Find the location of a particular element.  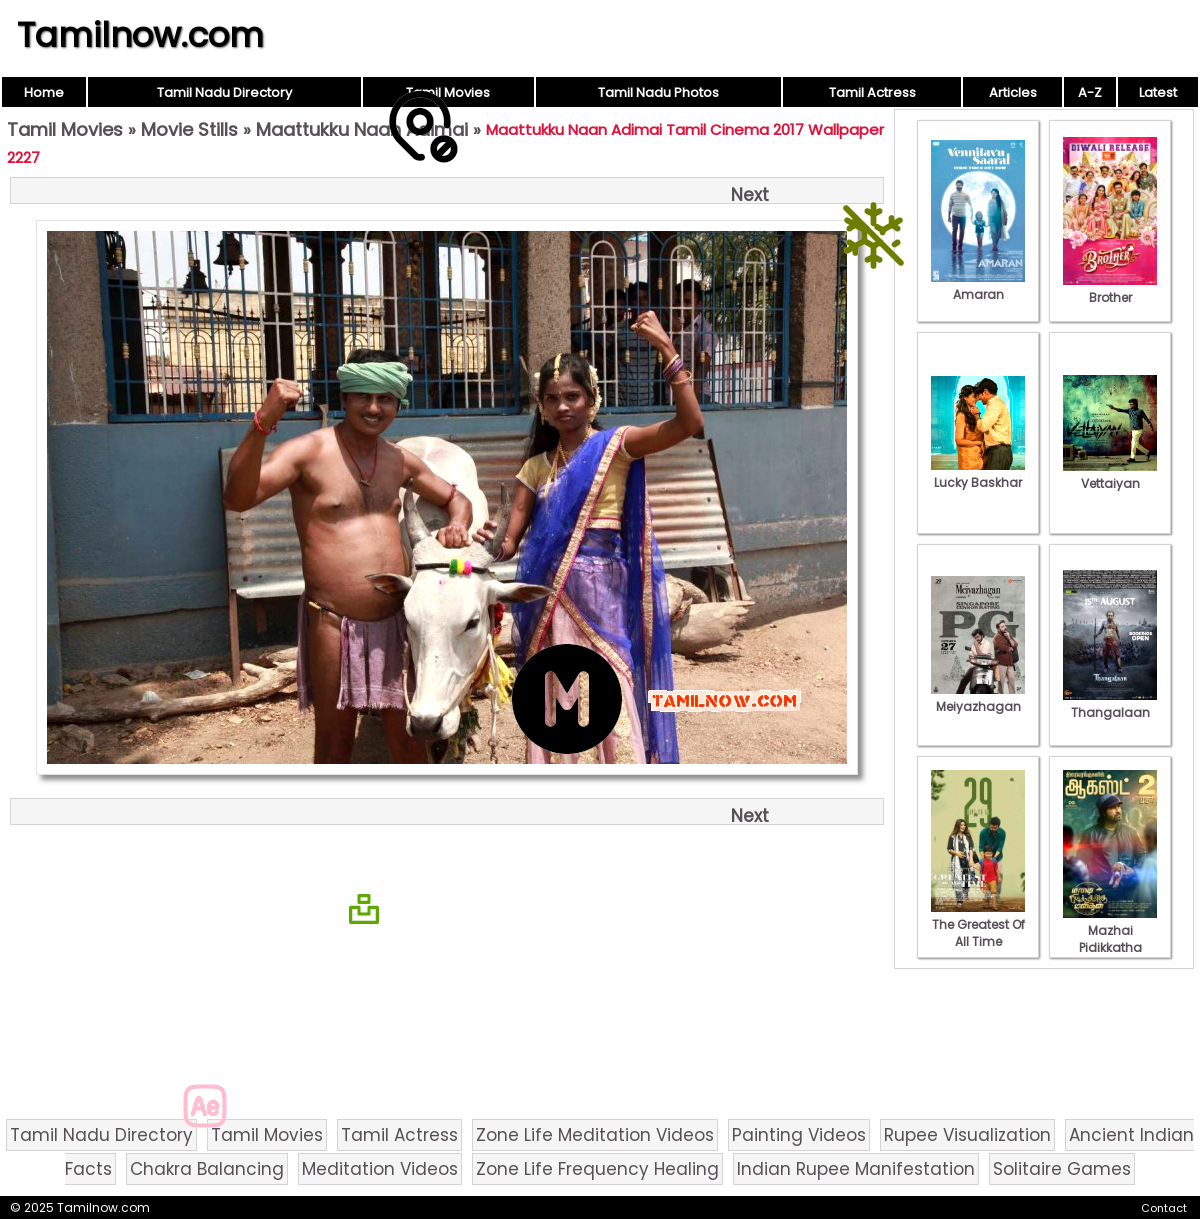

disable cooling or air conditioning mode is located at coordinates (873, 235).